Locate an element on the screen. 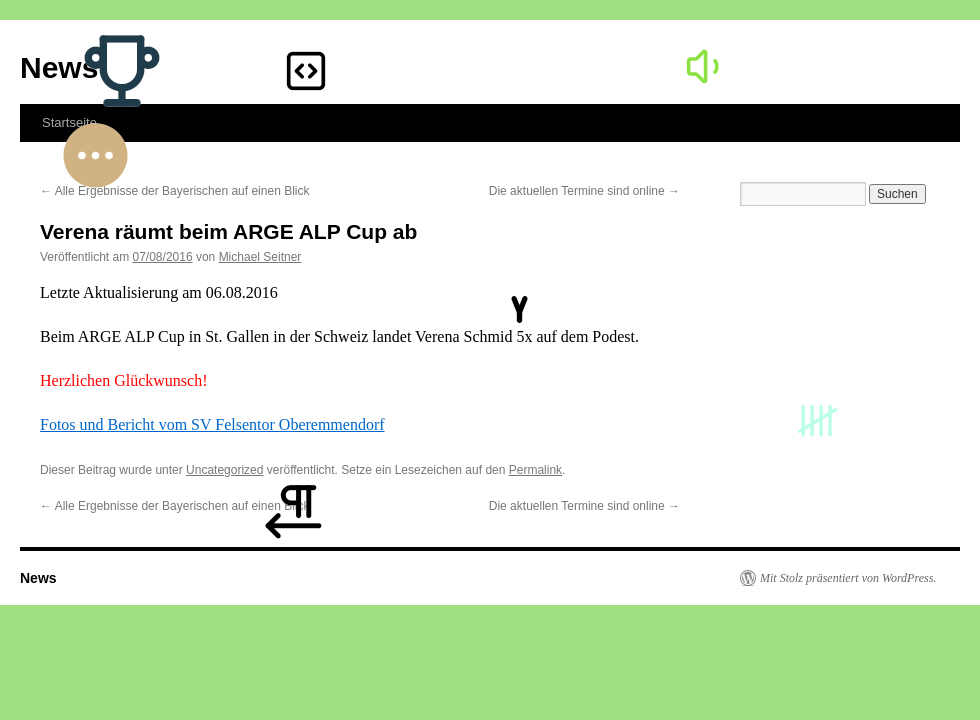  access more options or actions is located at coordinates (95, 155).